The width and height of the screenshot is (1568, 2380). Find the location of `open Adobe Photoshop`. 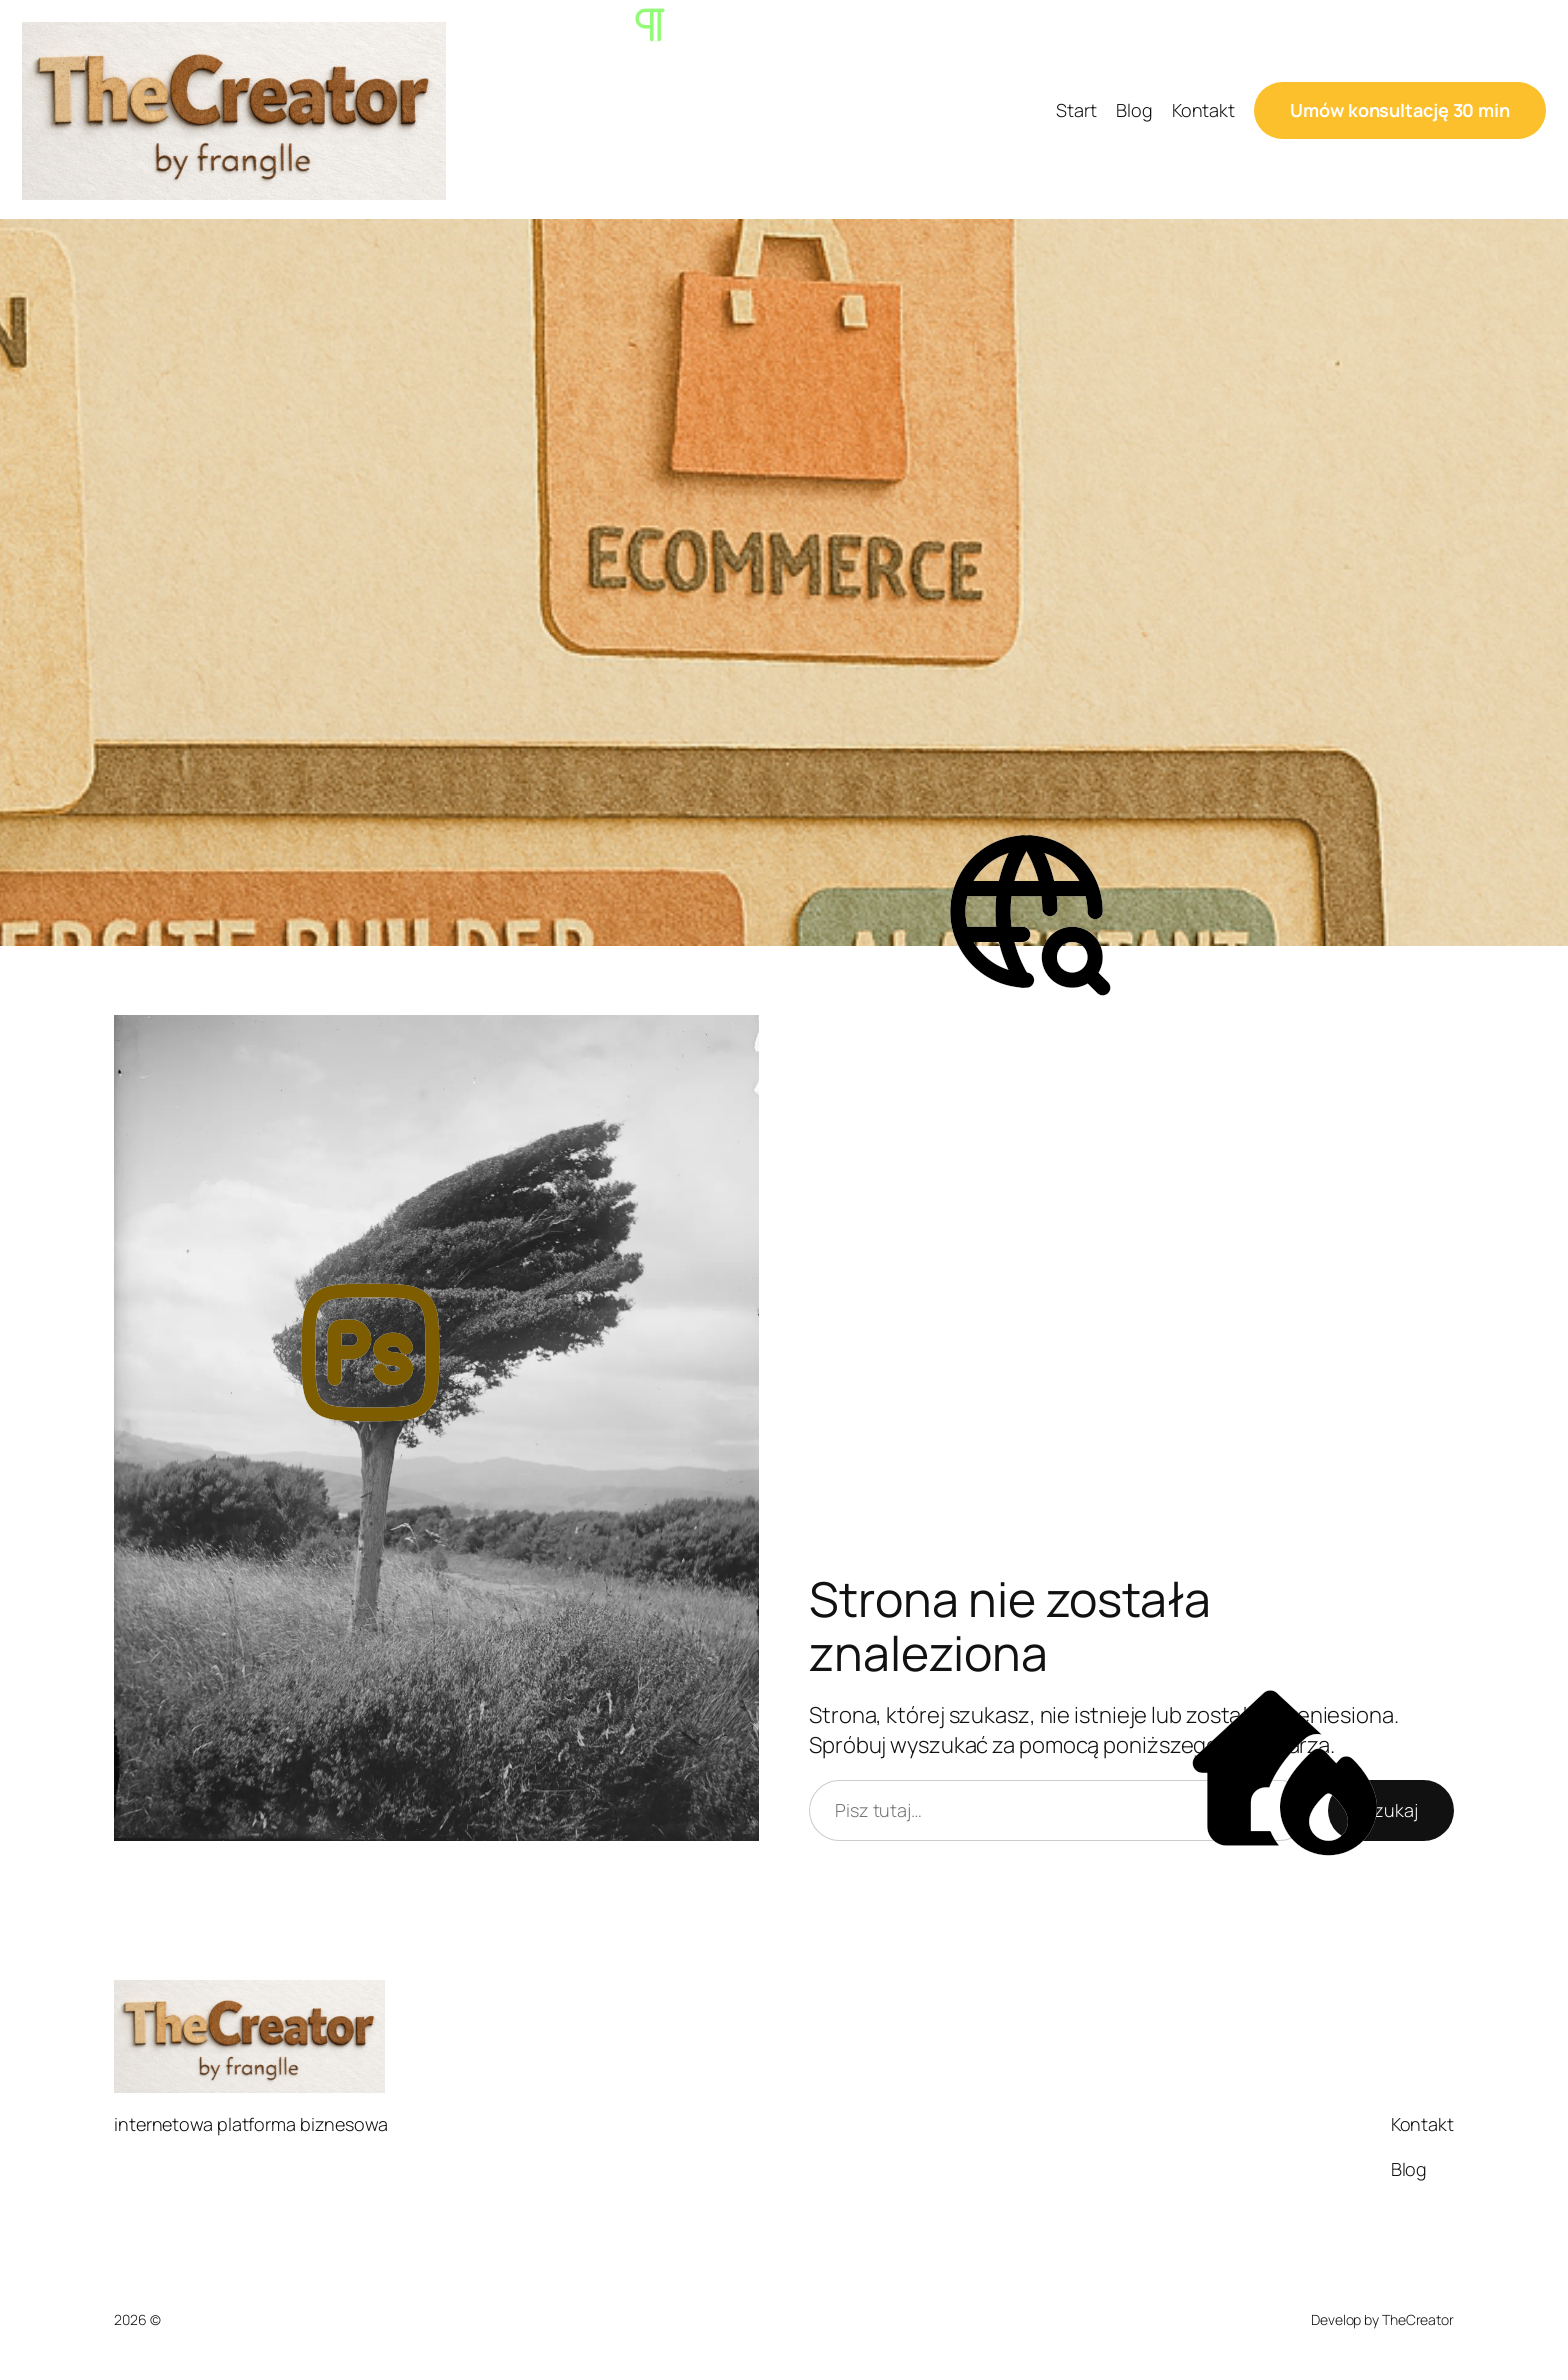

open Adobe Photoshop is located at coordinates (370, 1352).